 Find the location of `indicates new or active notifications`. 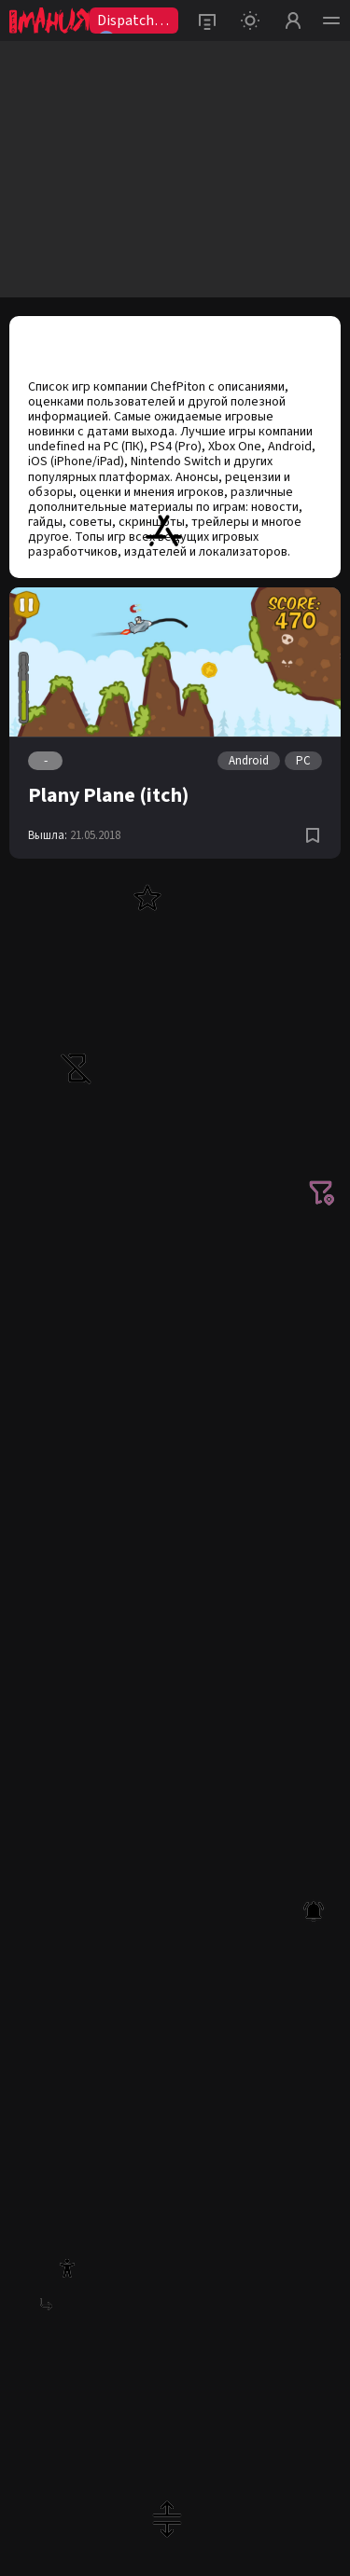

indicates new or active notifications is located at coordinates (314, 1911).